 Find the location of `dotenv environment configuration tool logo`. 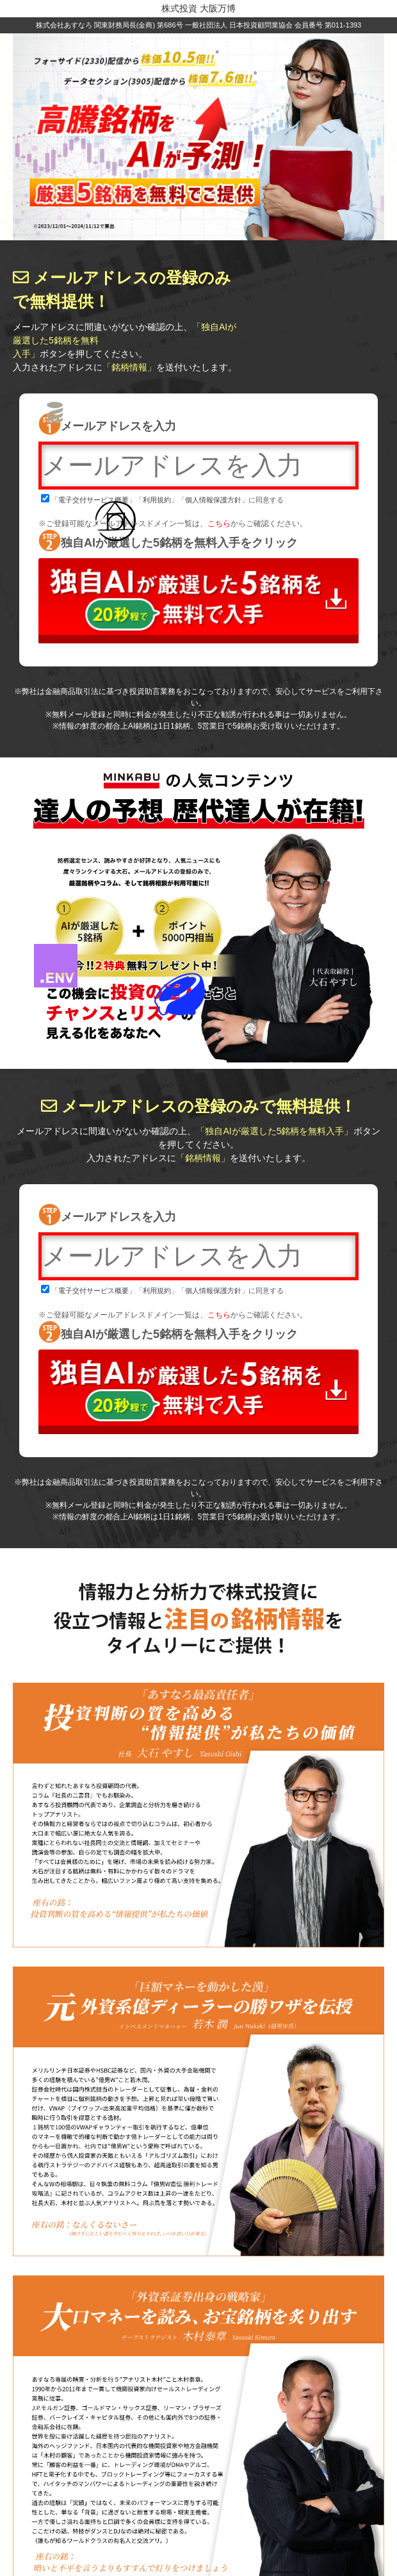

dotenv environment configuration tool logo is located at coordinates (56, 966).